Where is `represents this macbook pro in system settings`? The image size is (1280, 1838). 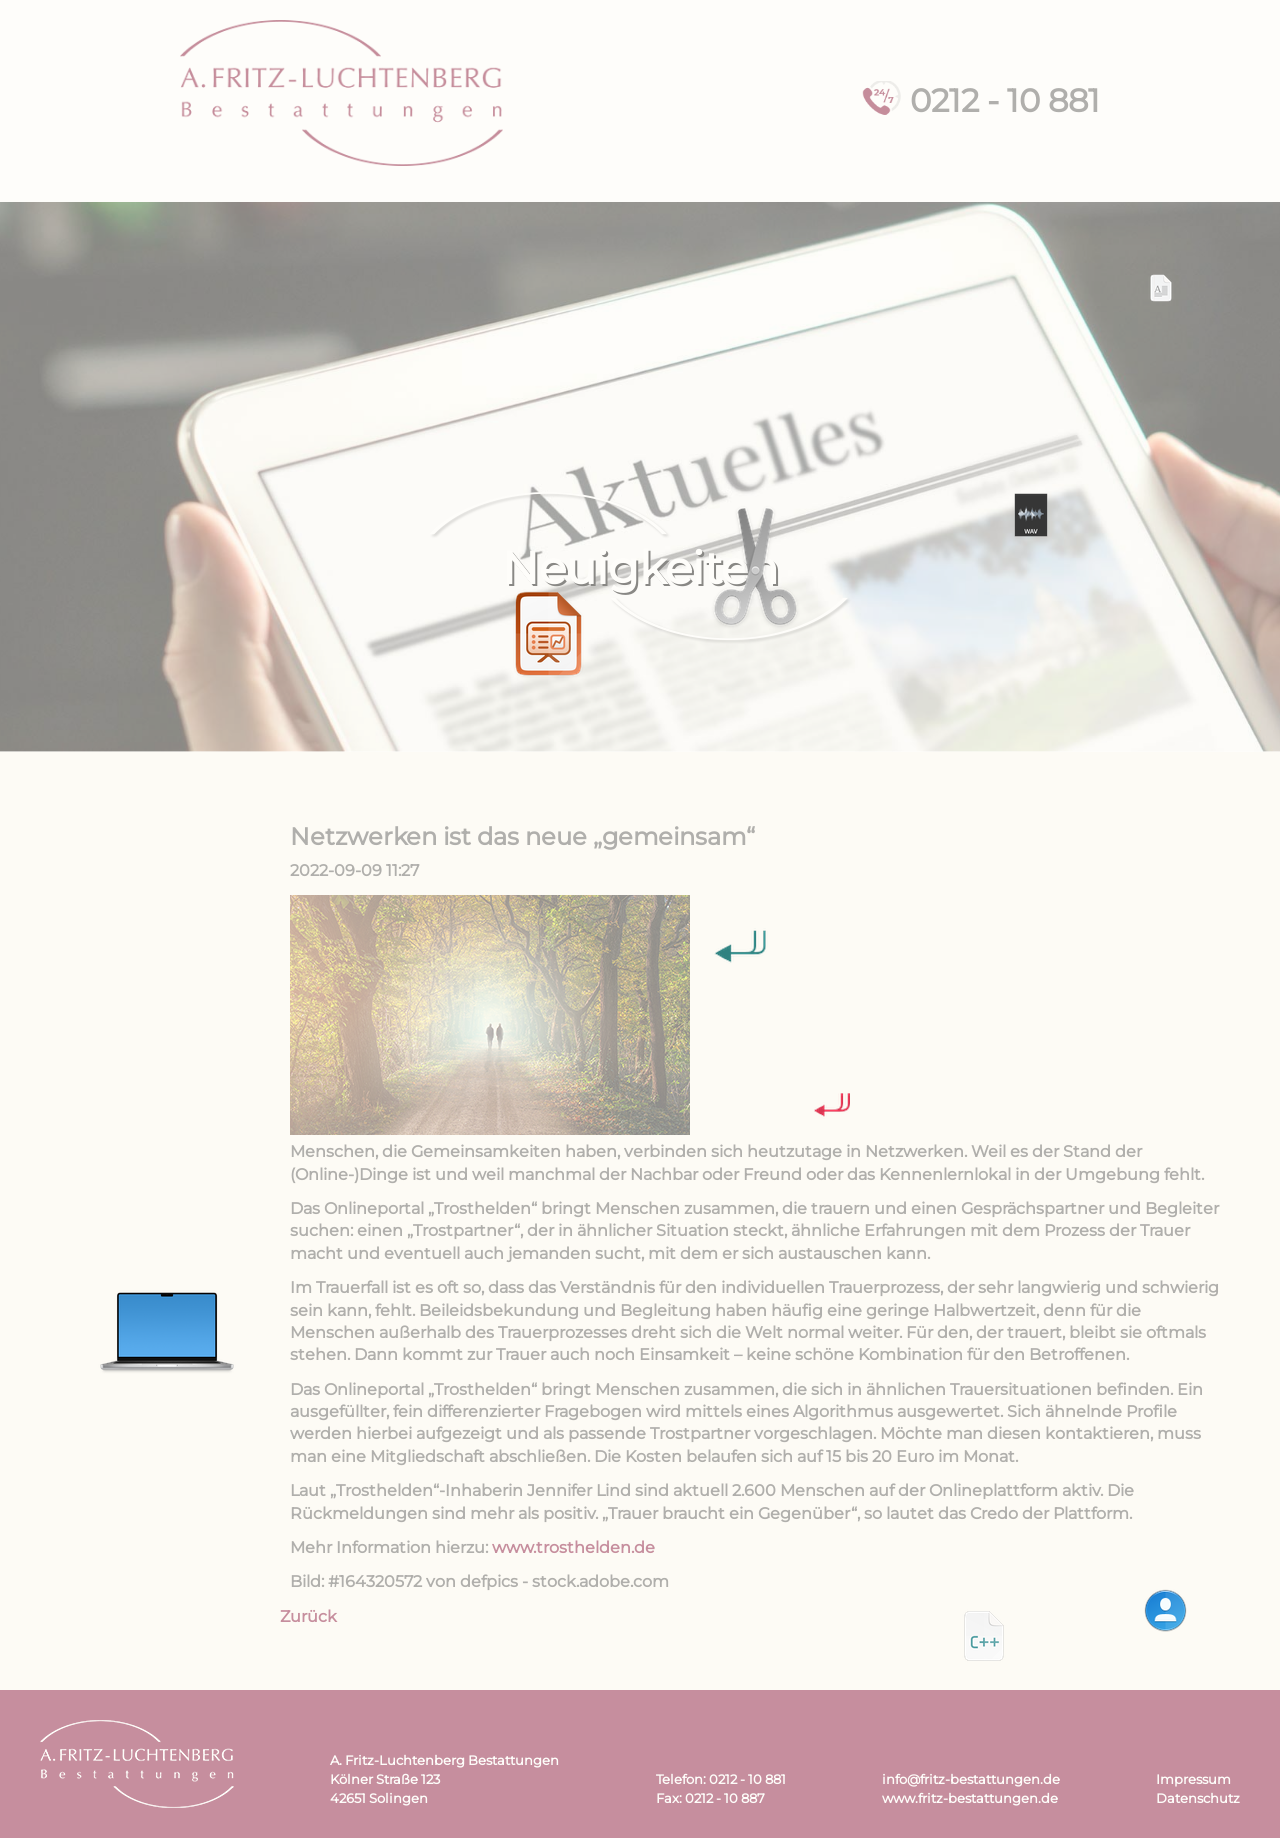
represents this macbook pro in system settings is located at coordinates (167, 1321).